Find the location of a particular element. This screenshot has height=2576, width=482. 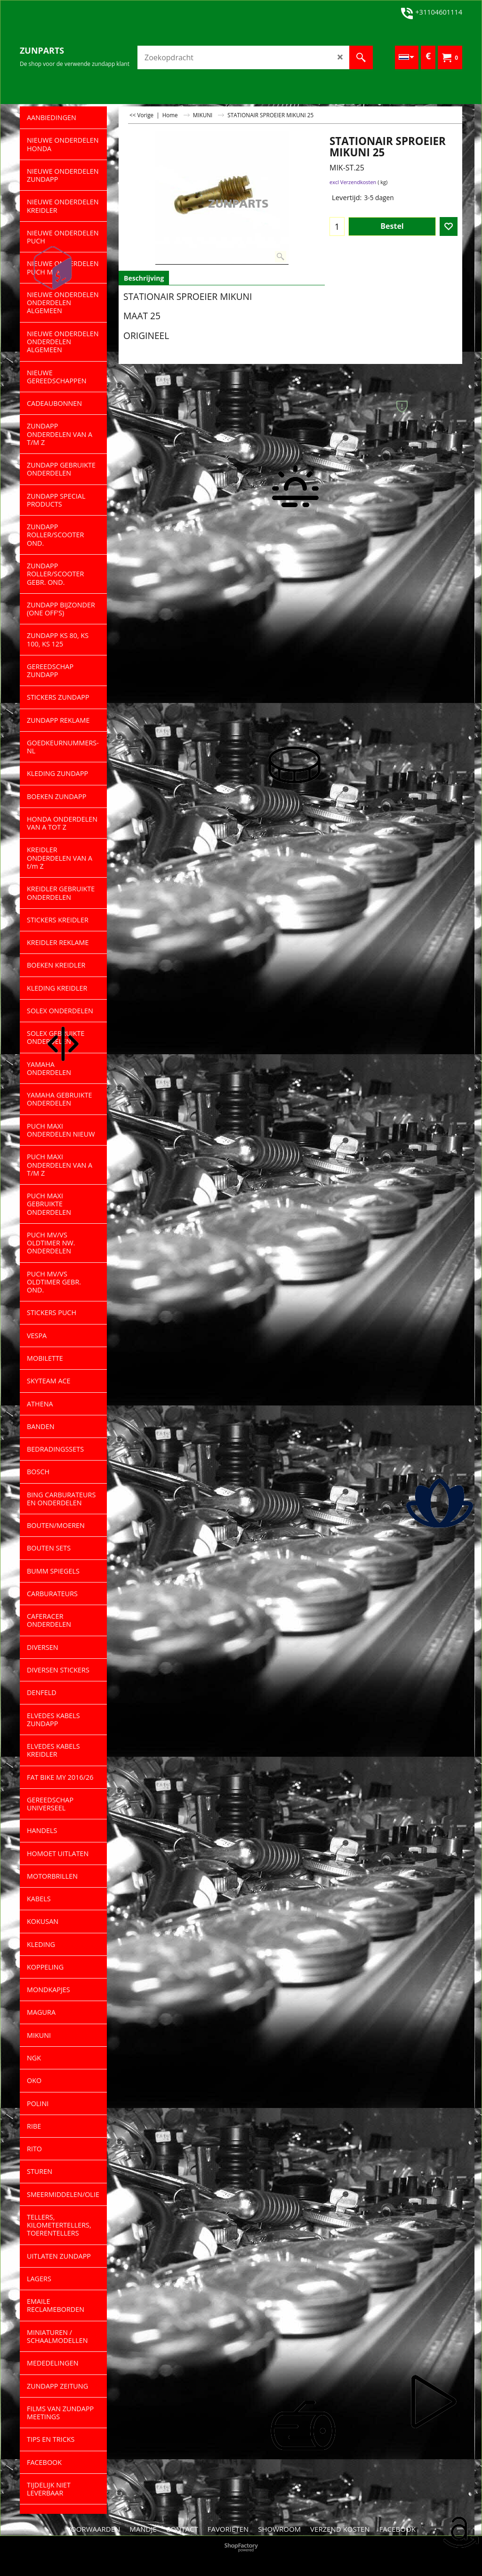

drag to resize adjacent panels horizontally is located at coordinates (63, 1044).